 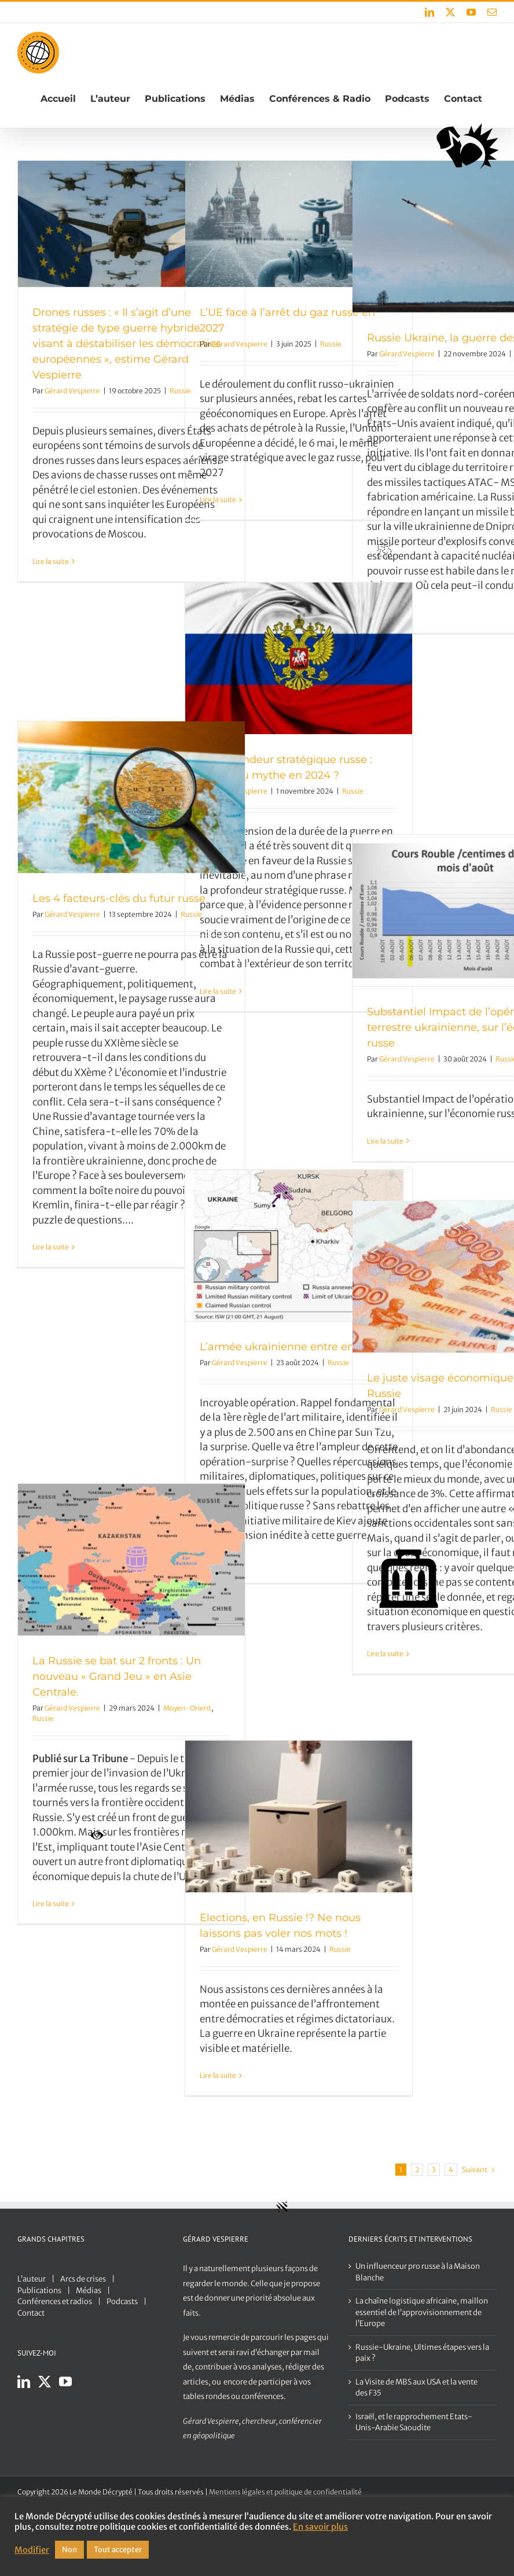 What do you see at coordinates (137, 1559) in the screenshot?
I see `inventory item representing storage or containers` at bounding box center [137, 1559].